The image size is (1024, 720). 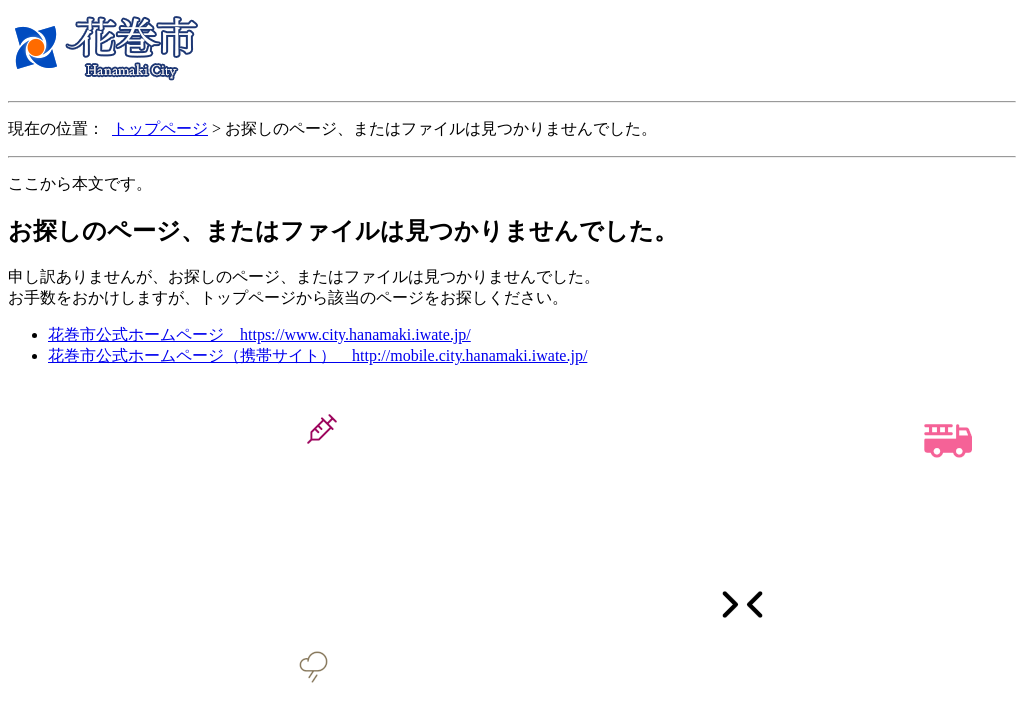 What do you see at coordinates (322, 429) in the screenshot?
I see `access medical or health-related features` at bounding box center [322, 429].